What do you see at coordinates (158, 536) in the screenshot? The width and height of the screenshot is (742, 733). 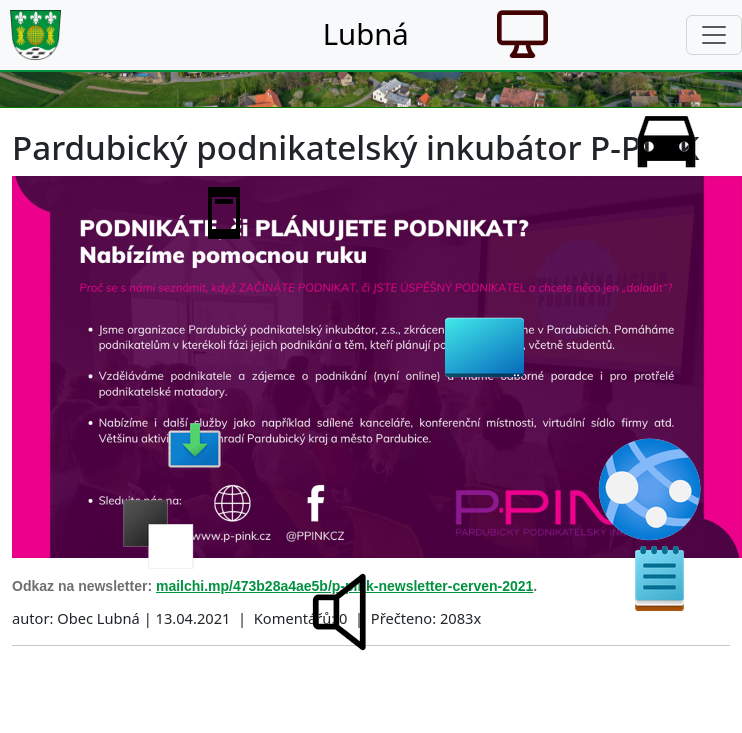 I see `toggle high contrast mode` at bounding box center [158, 536].